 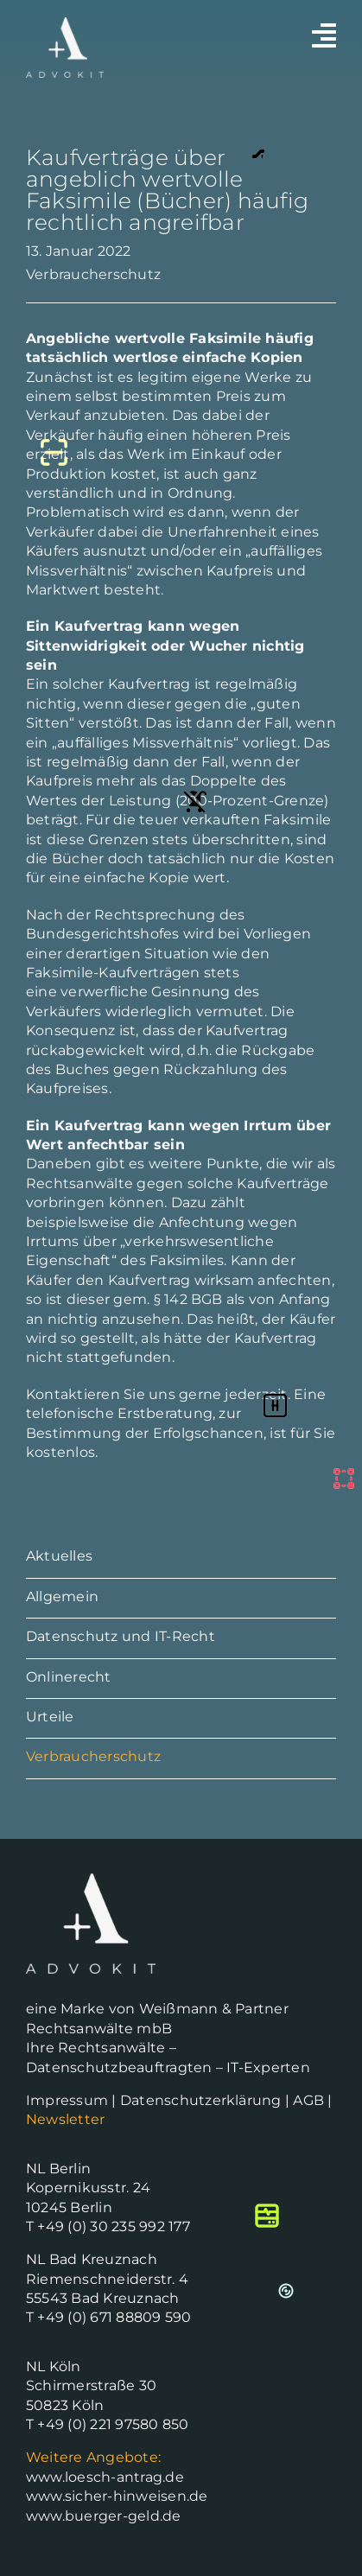 I want to click on scan a barcode or QR code, so click(x=54, y=452).